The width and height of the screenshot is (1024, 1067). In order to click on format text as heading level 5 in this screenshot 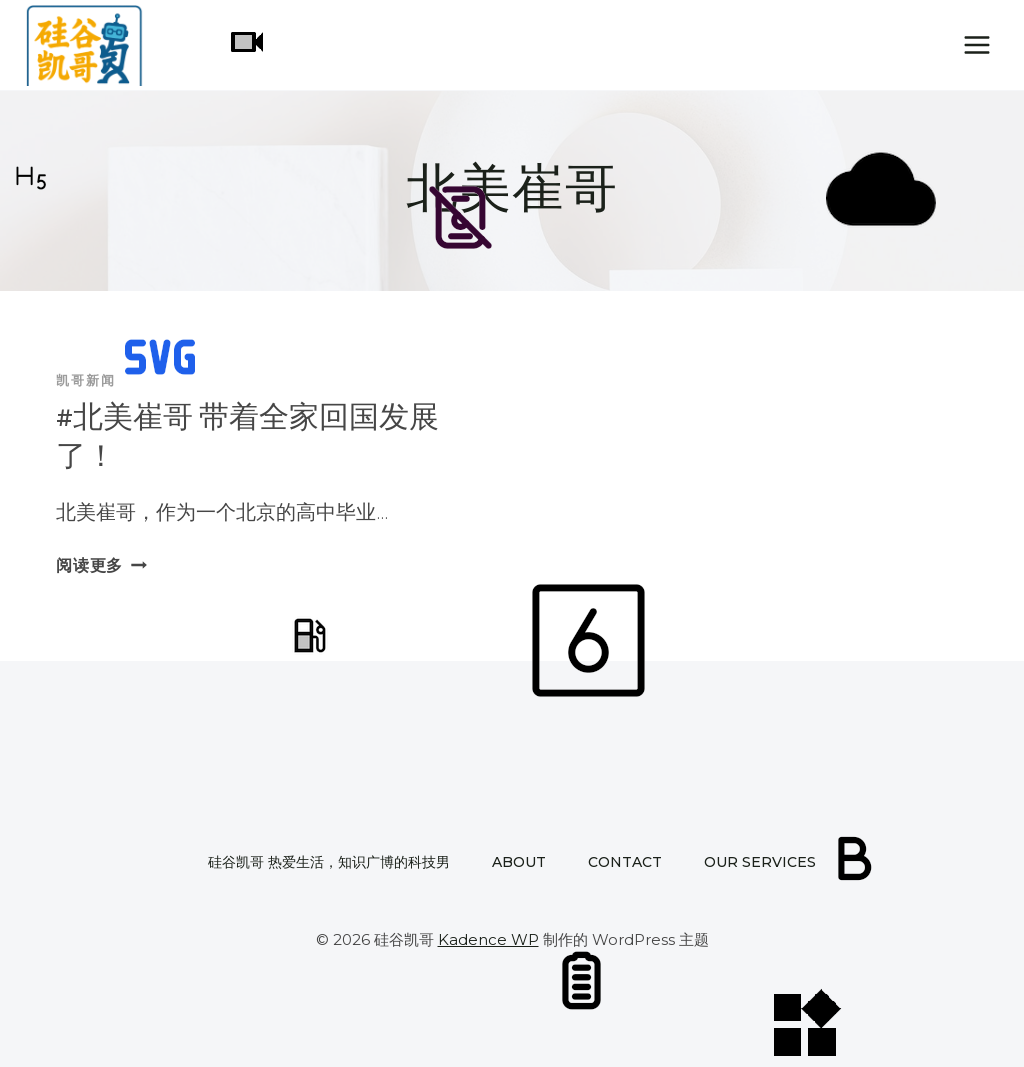, I will do `click(29, 177)`.